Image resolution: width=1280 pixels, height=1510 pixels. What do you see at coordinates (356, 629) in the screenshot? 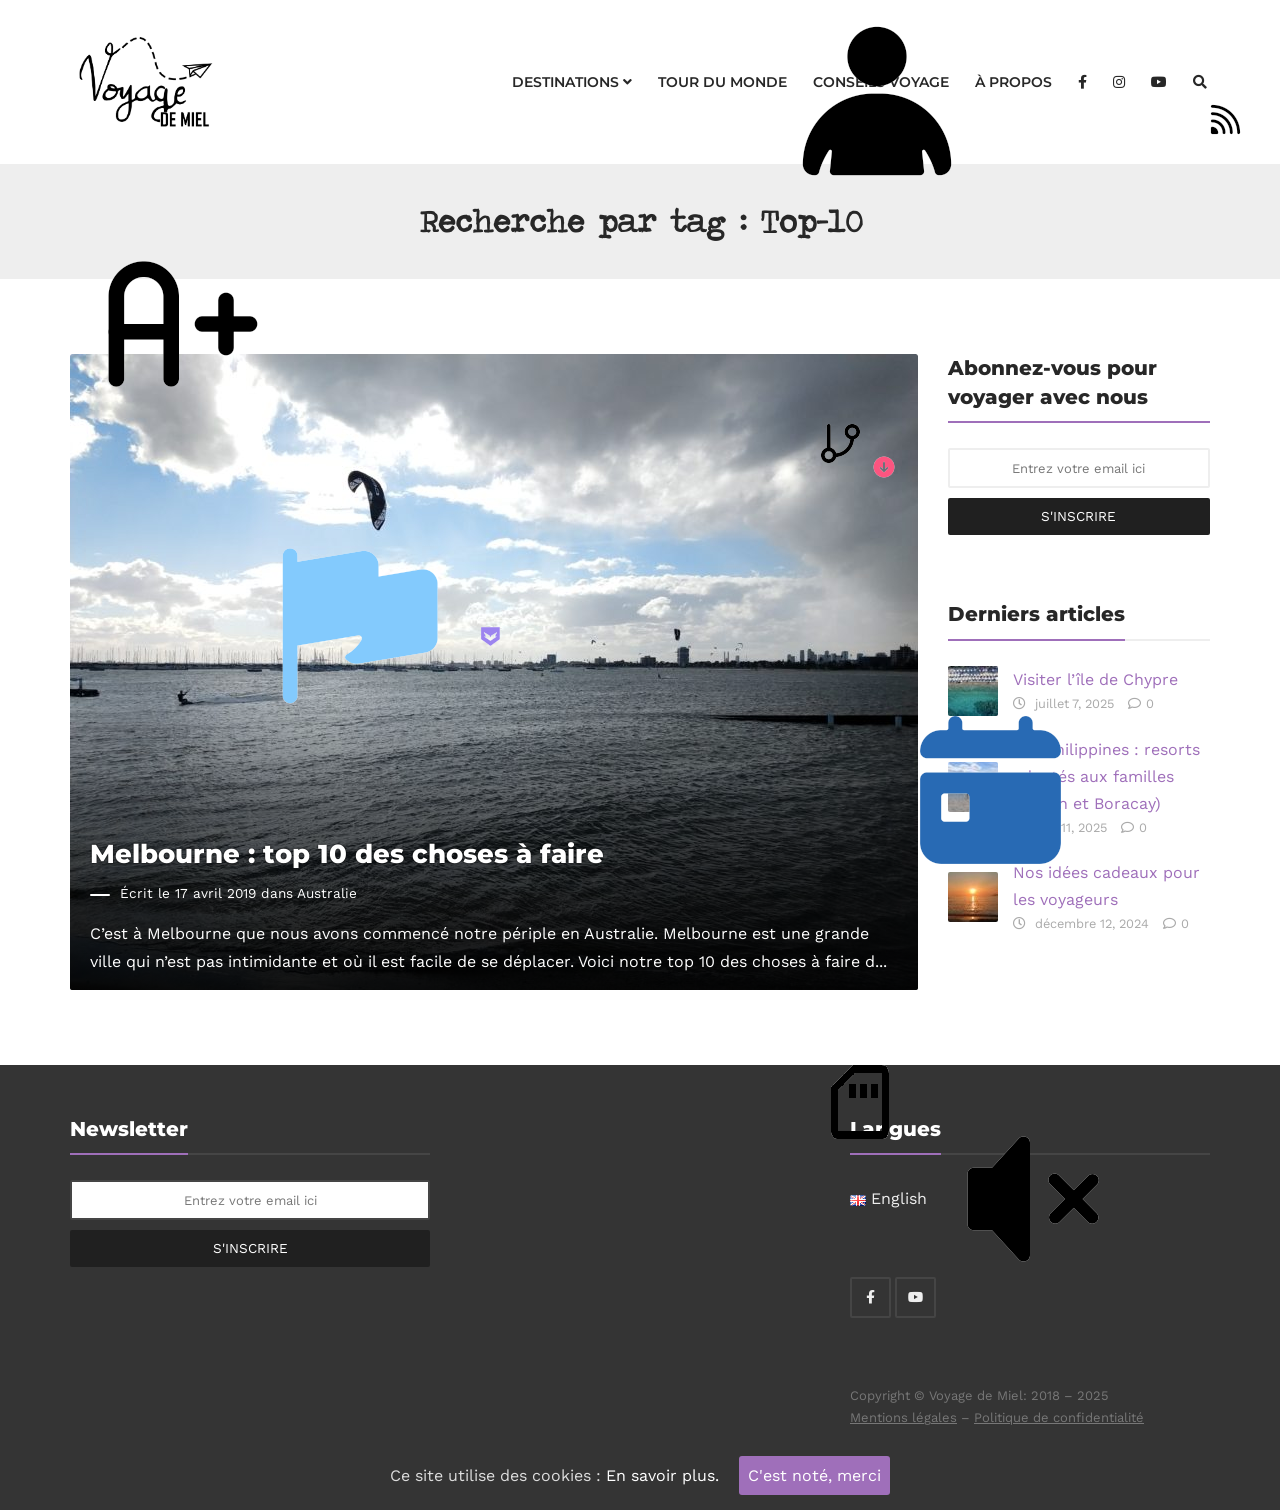
I see `report or flag a message` at bounding box center [356, 629].